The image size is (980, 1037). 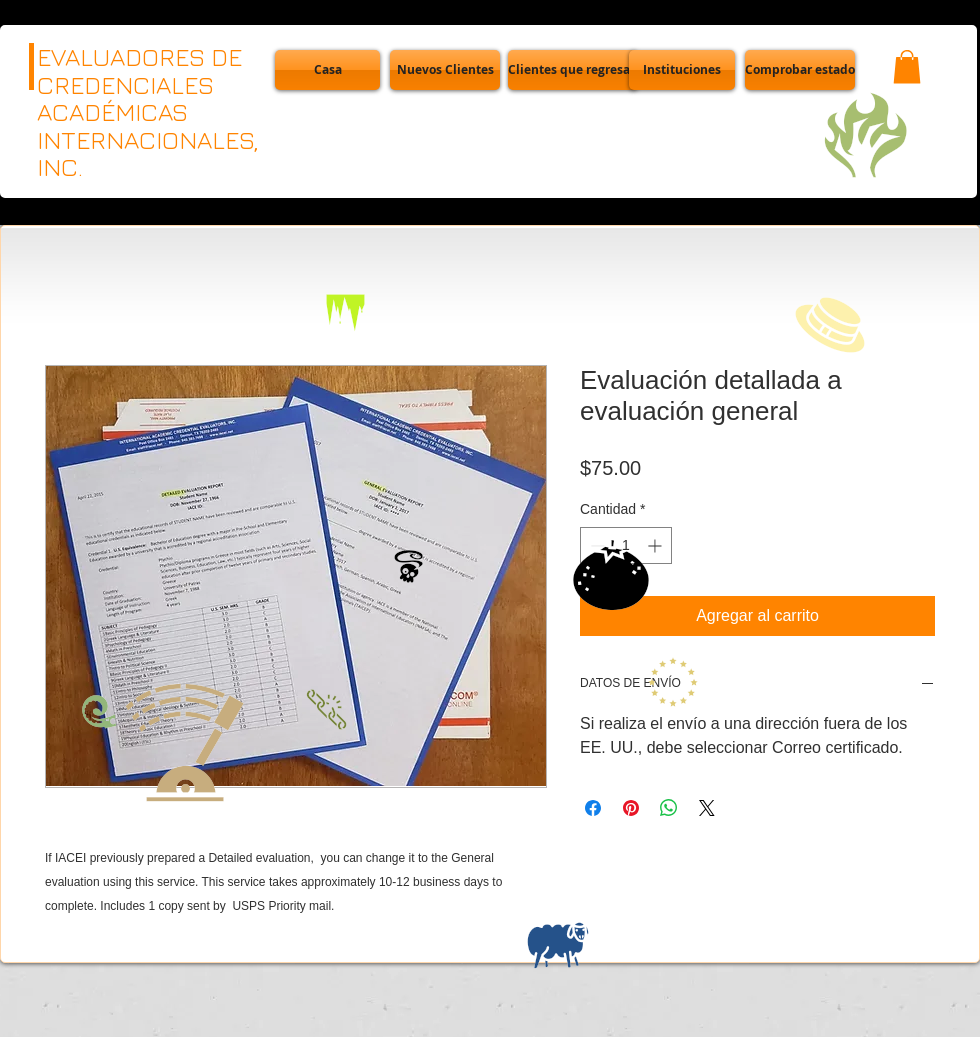 I want to click on select european union as region or country, so click(x=673, y=682).